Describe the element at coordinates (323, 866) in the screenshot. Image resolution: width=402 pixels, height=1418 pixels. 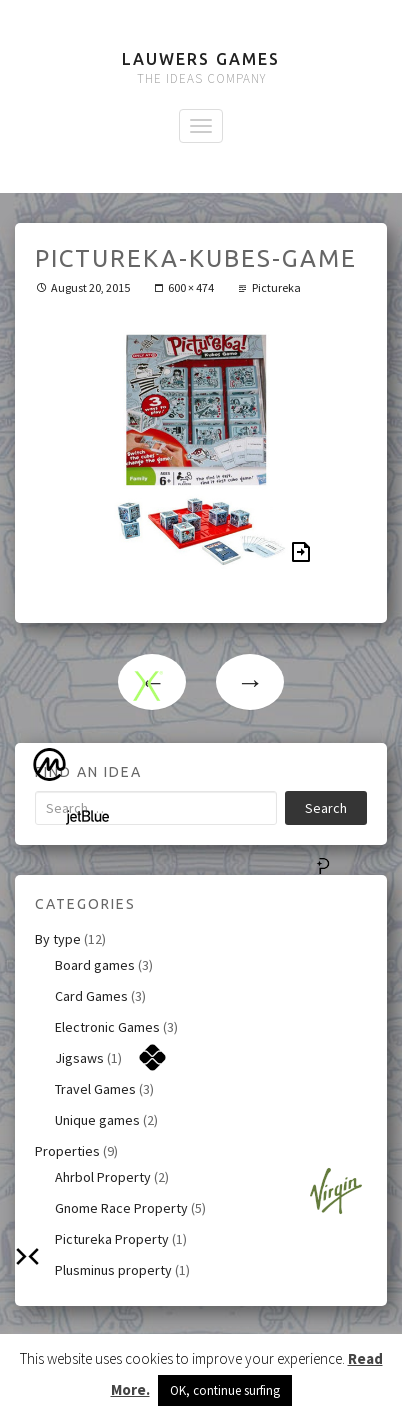
I see `paddle payment platform logo` at that location.